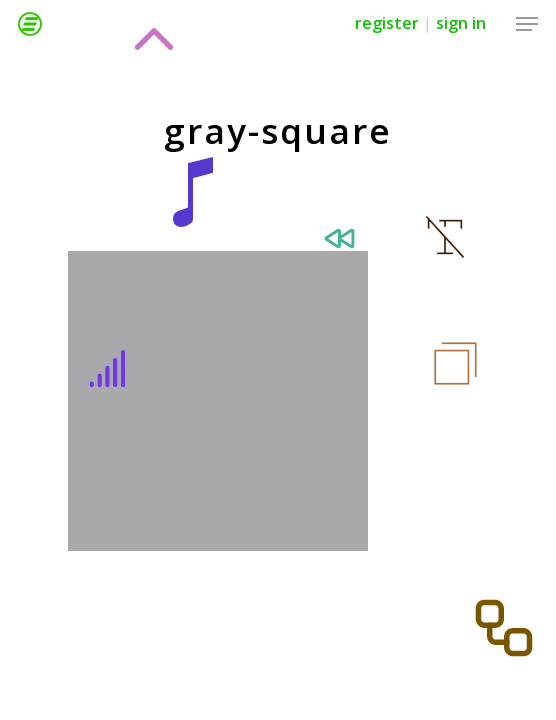  I want to click on collapse an expanded section, so click(154, 39).